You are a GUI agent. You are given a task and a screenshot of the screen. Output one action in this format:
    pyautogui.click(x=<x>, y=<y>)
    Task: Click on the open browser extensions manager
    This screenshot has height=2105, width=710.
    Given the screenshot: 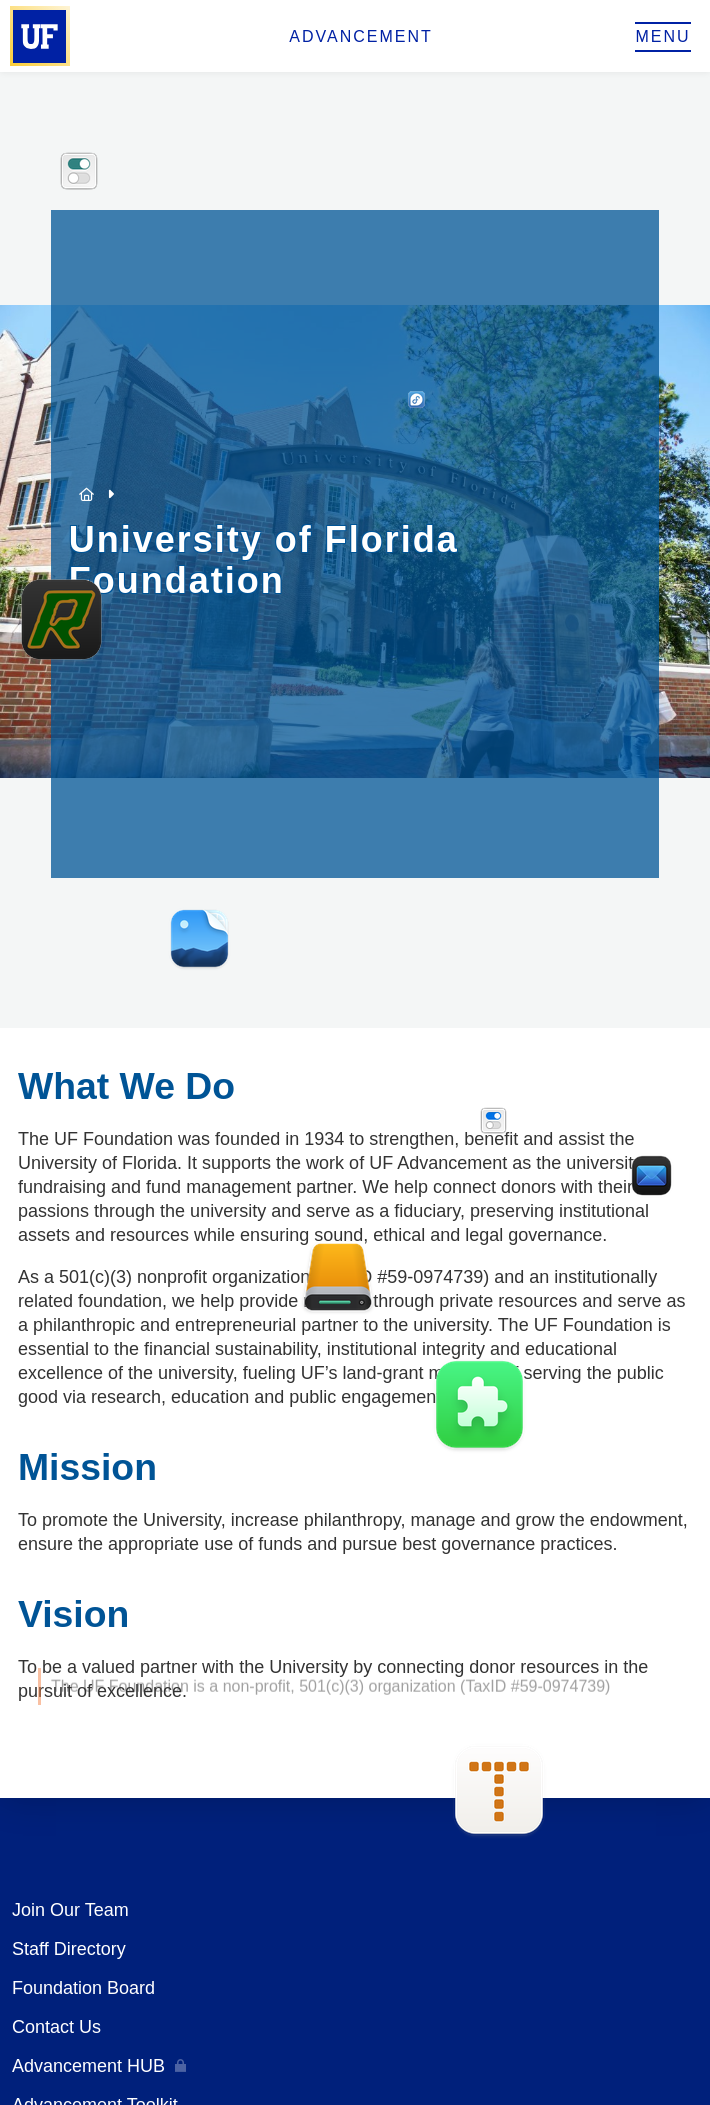 What is the action you would take?
    pyautogui.click(x=479, y=1404)
    